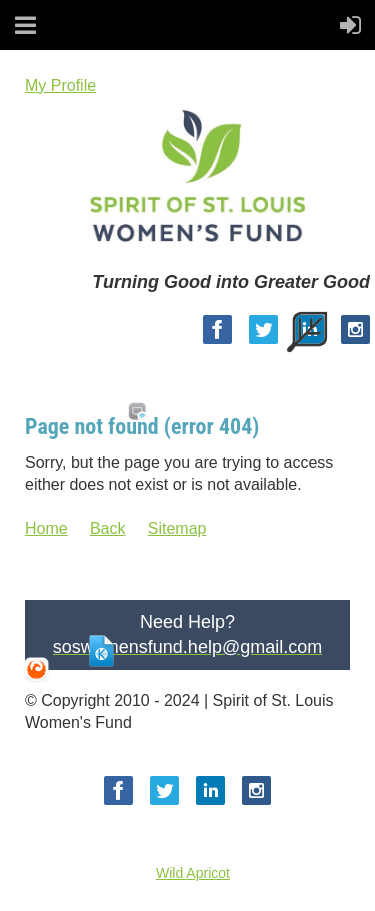 The width and height of the screenshot is (375, 911). Describe the element at coordinates (137, 411) in the screenshot. I see `open remote desktop preferences` at that location.